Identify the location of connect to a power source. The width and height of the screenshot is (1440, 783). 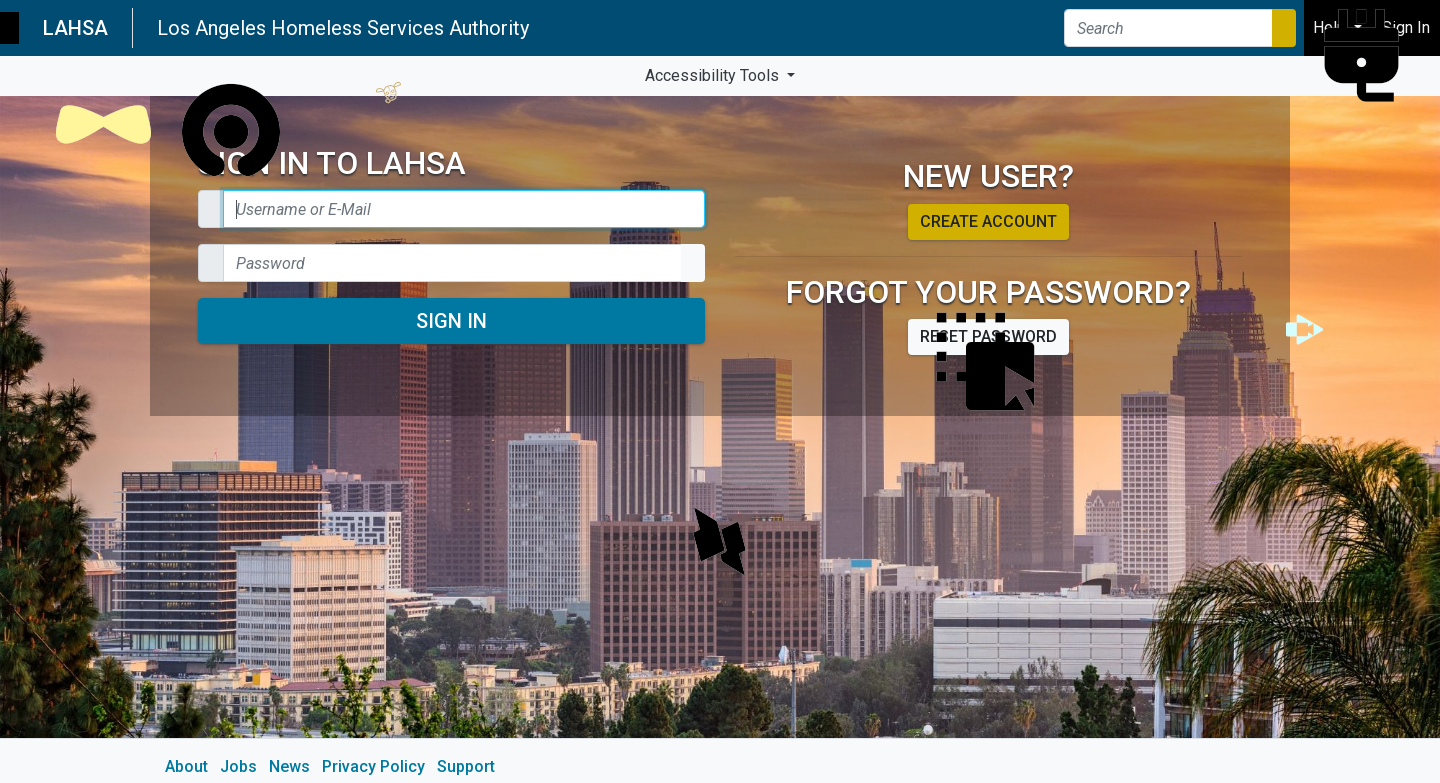
(1361, 55).